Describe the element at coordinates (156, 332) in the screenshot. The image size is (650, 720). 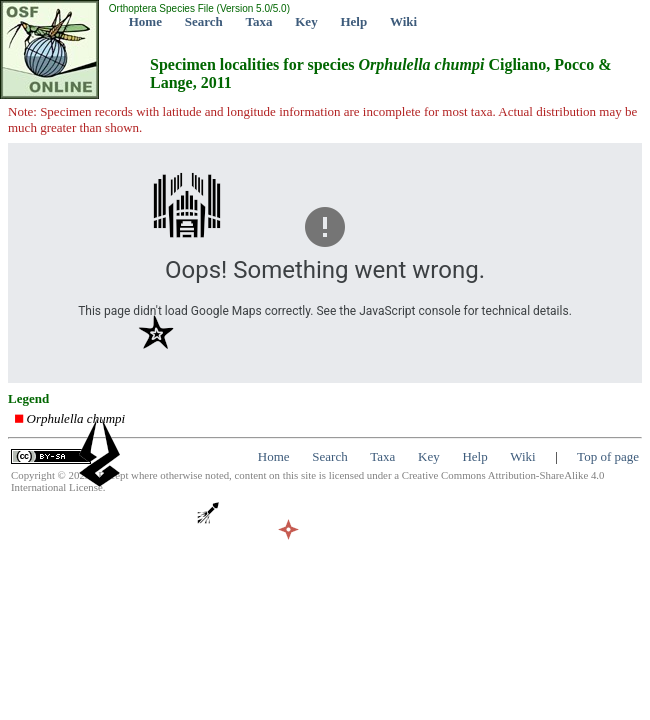
I see `indicates a beach or ocean-themed game level` at that location.